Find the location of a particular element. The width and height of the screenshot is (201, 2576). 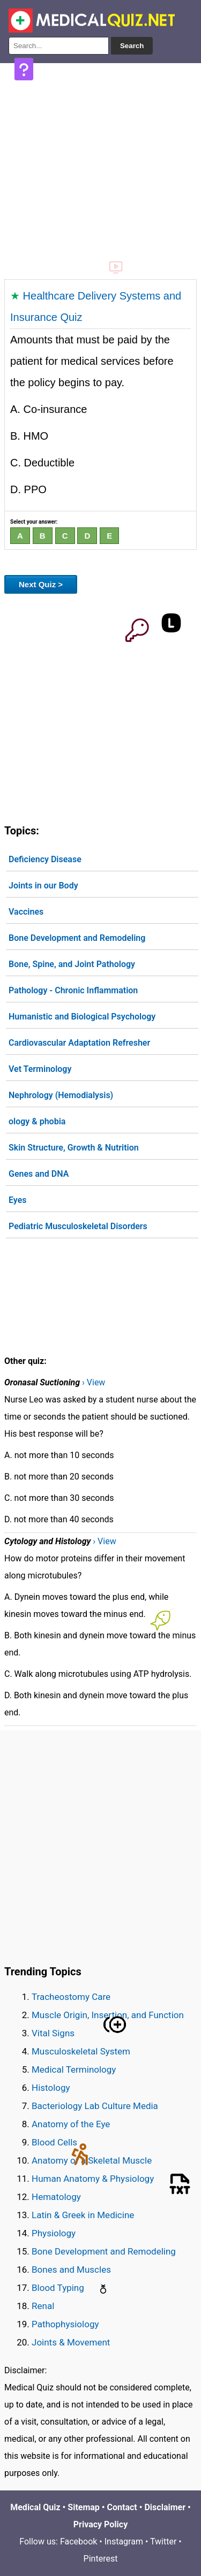

access security or password settings is located at coordinates (137, 631).